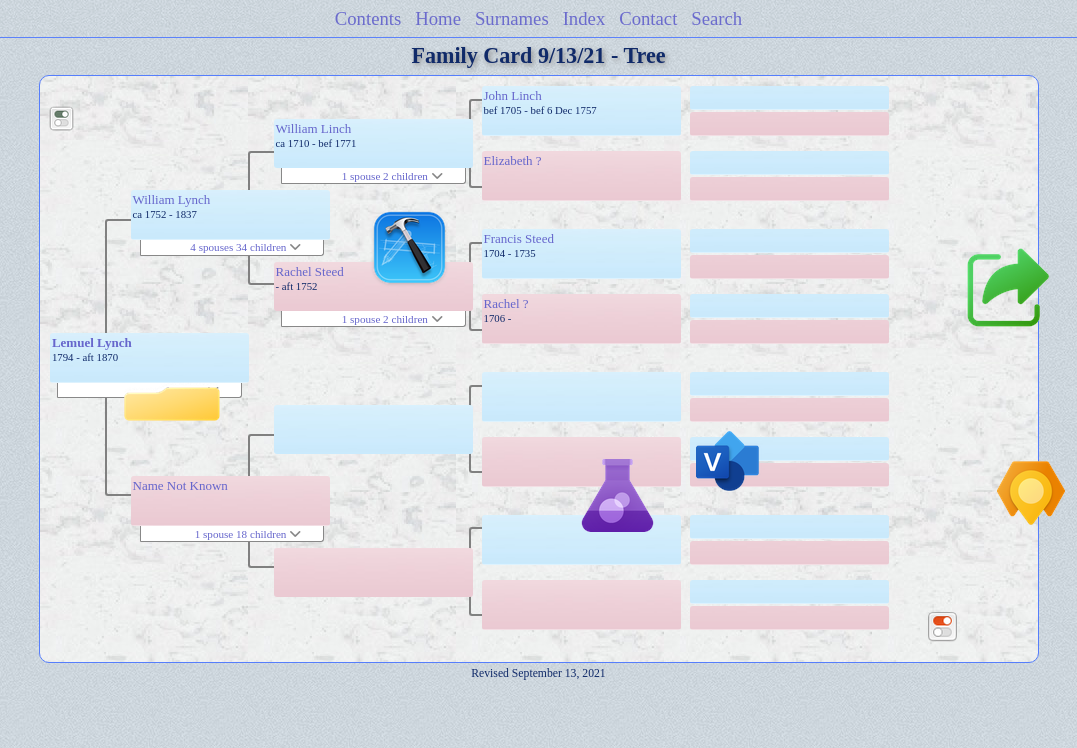  Describe the element at coordinates (729, 462) in the screenshot. I see `open Microsoft Visio application` at that location.